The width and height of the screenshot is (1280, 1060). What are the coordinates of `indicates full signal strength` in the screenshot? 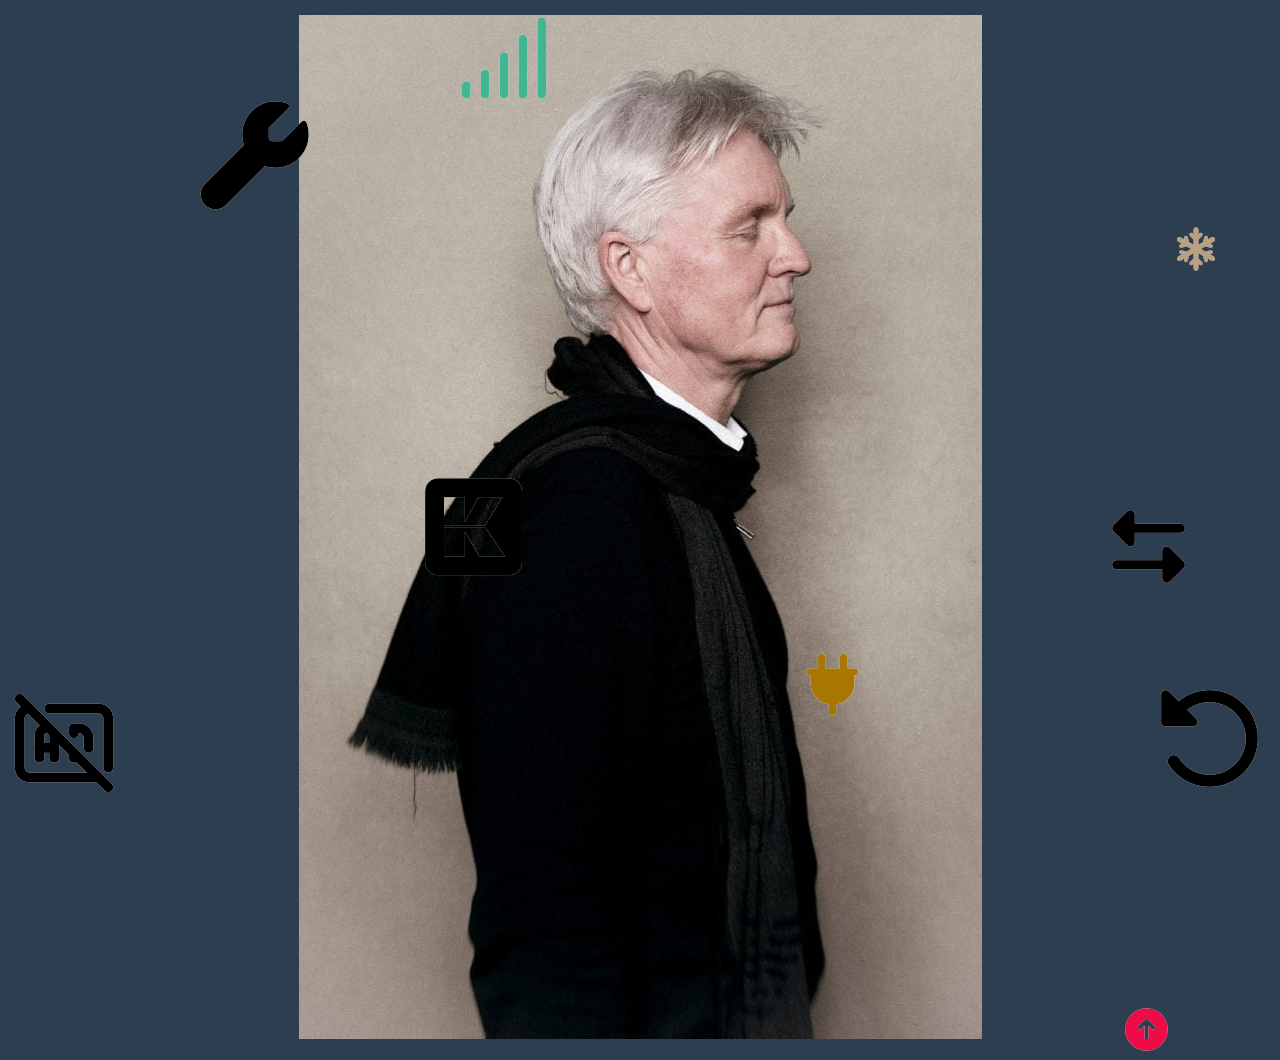 It's located at (504, 58).